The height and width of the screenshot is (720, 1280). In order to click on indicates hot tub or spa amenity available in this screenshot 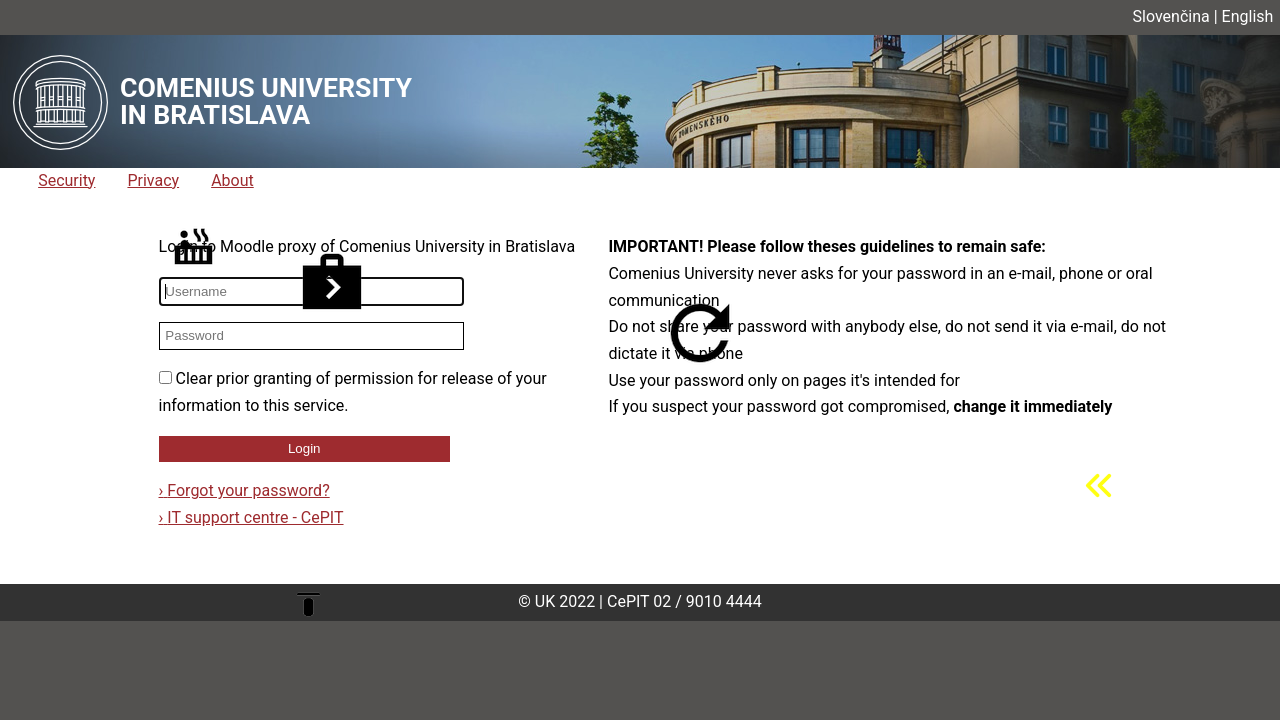, I will do `click(193, 245)`.